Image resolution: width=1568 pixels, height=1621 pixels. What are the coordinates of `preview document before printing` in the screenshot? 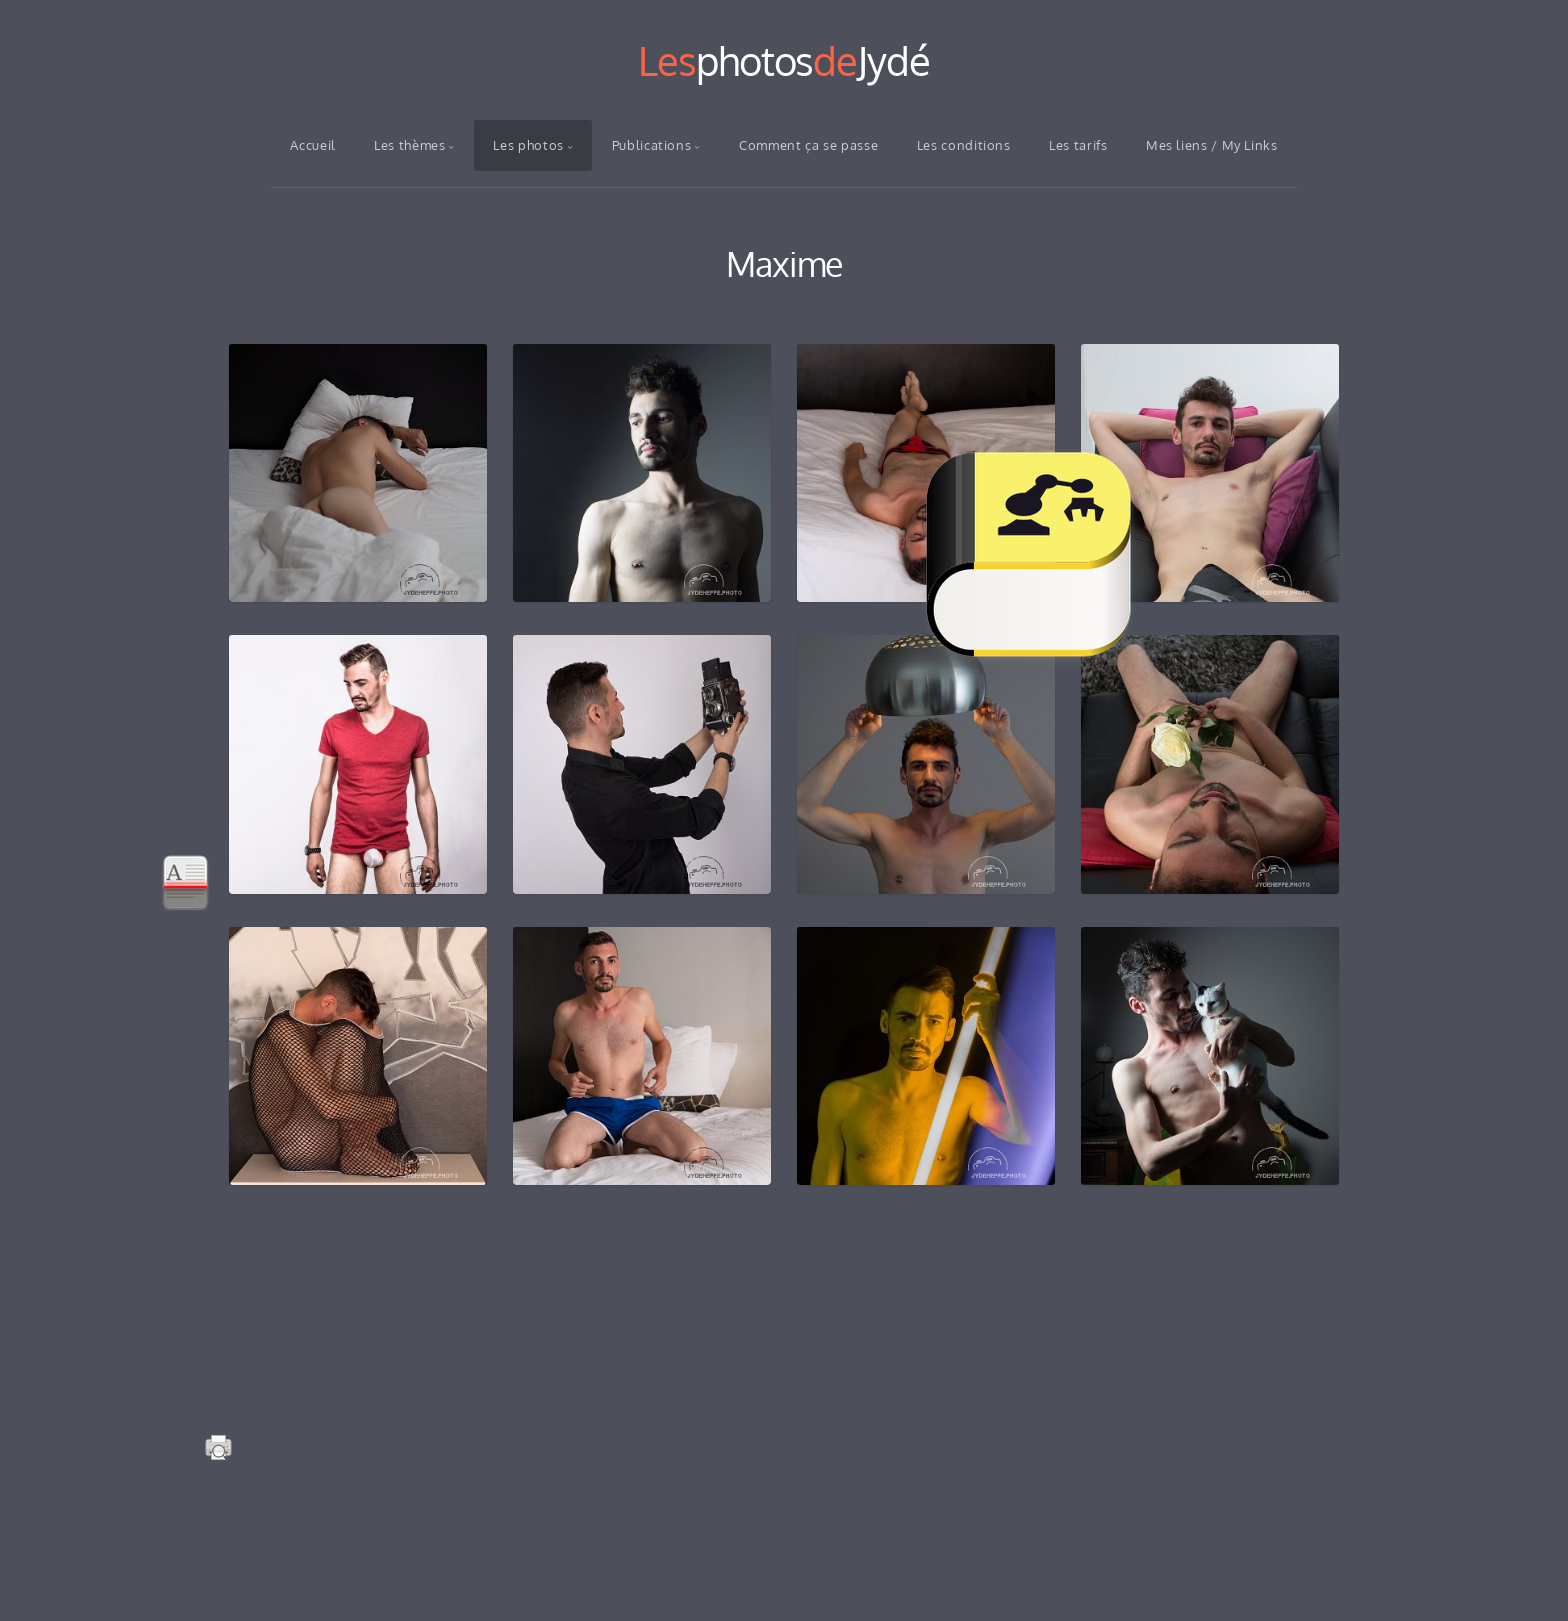 It's located at (218, 1447).